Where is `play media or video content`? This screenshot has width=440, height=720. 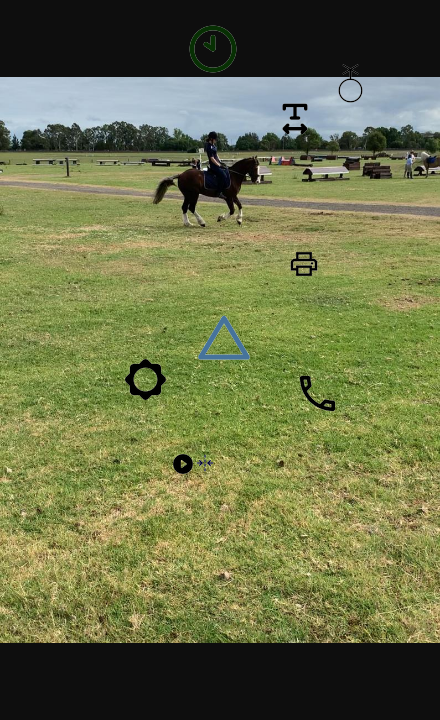 play media or video content is located at coordinates (183, 464).